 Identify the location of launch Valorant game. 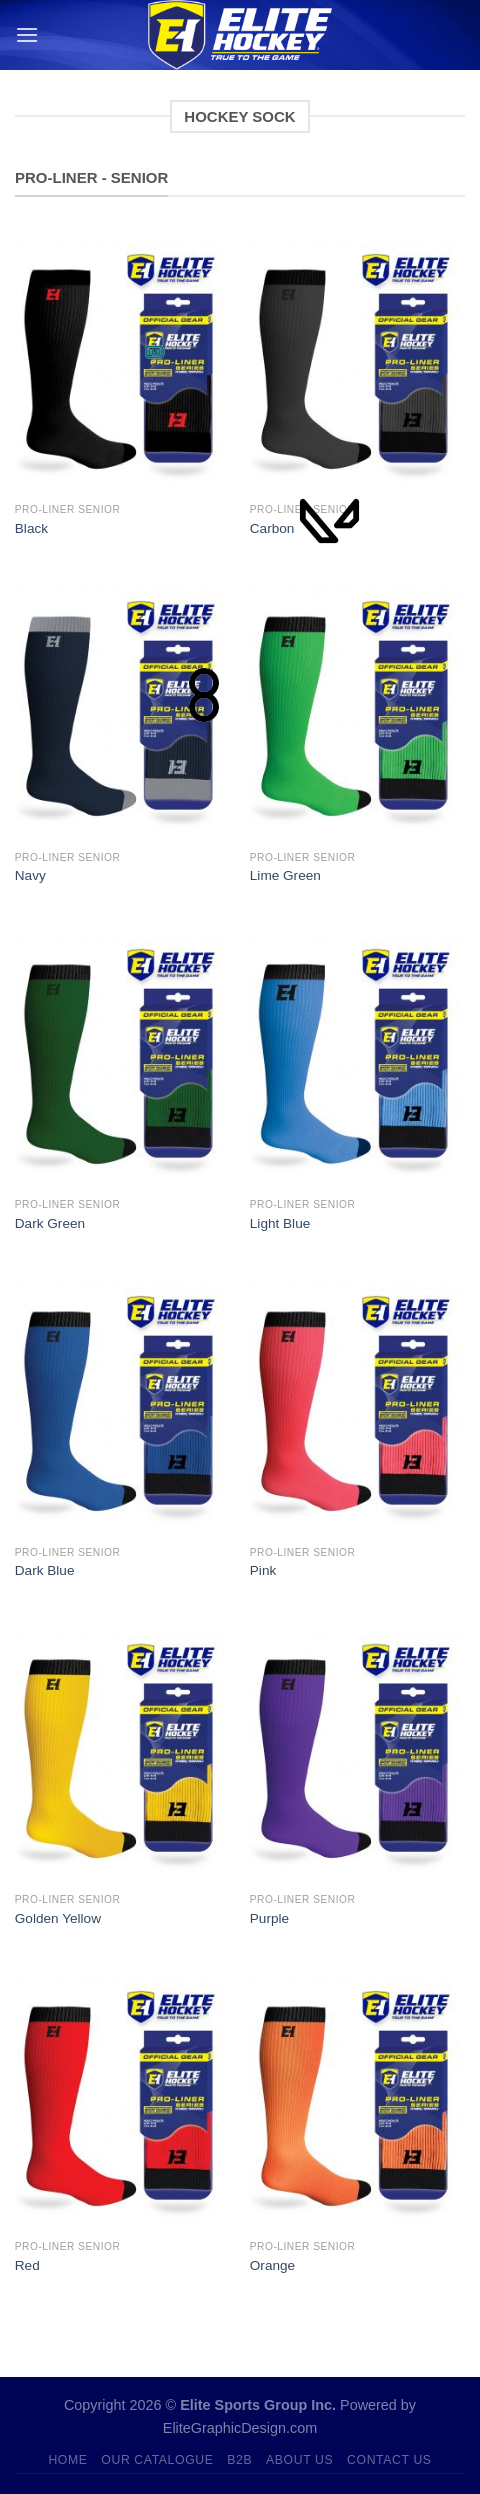
(329, 519).